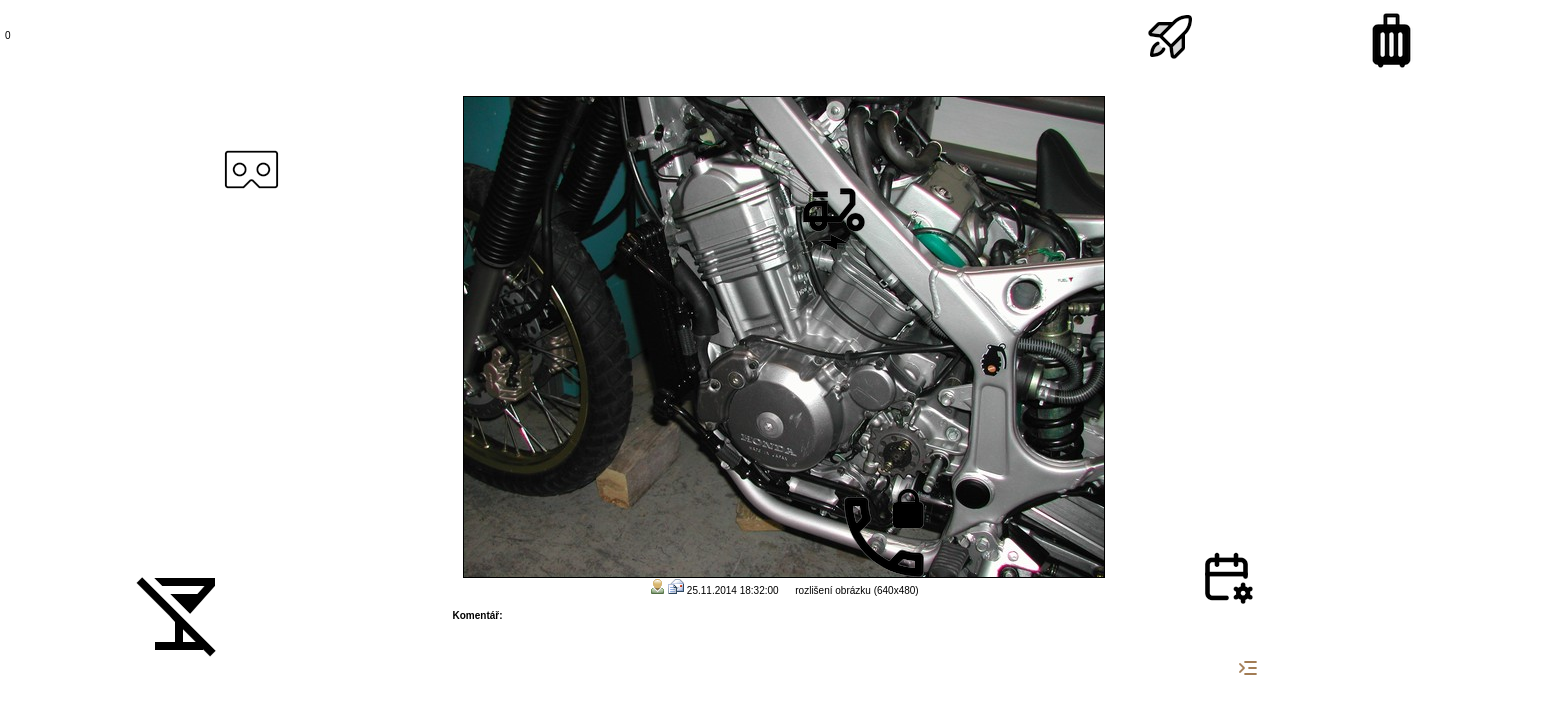 The height and width of the screenshot is (720, 1568). What do you see at coordinates (251, 169) in the screenshot?
I see `launch VR or virtual reality mode` at bounding box center [251, 169].